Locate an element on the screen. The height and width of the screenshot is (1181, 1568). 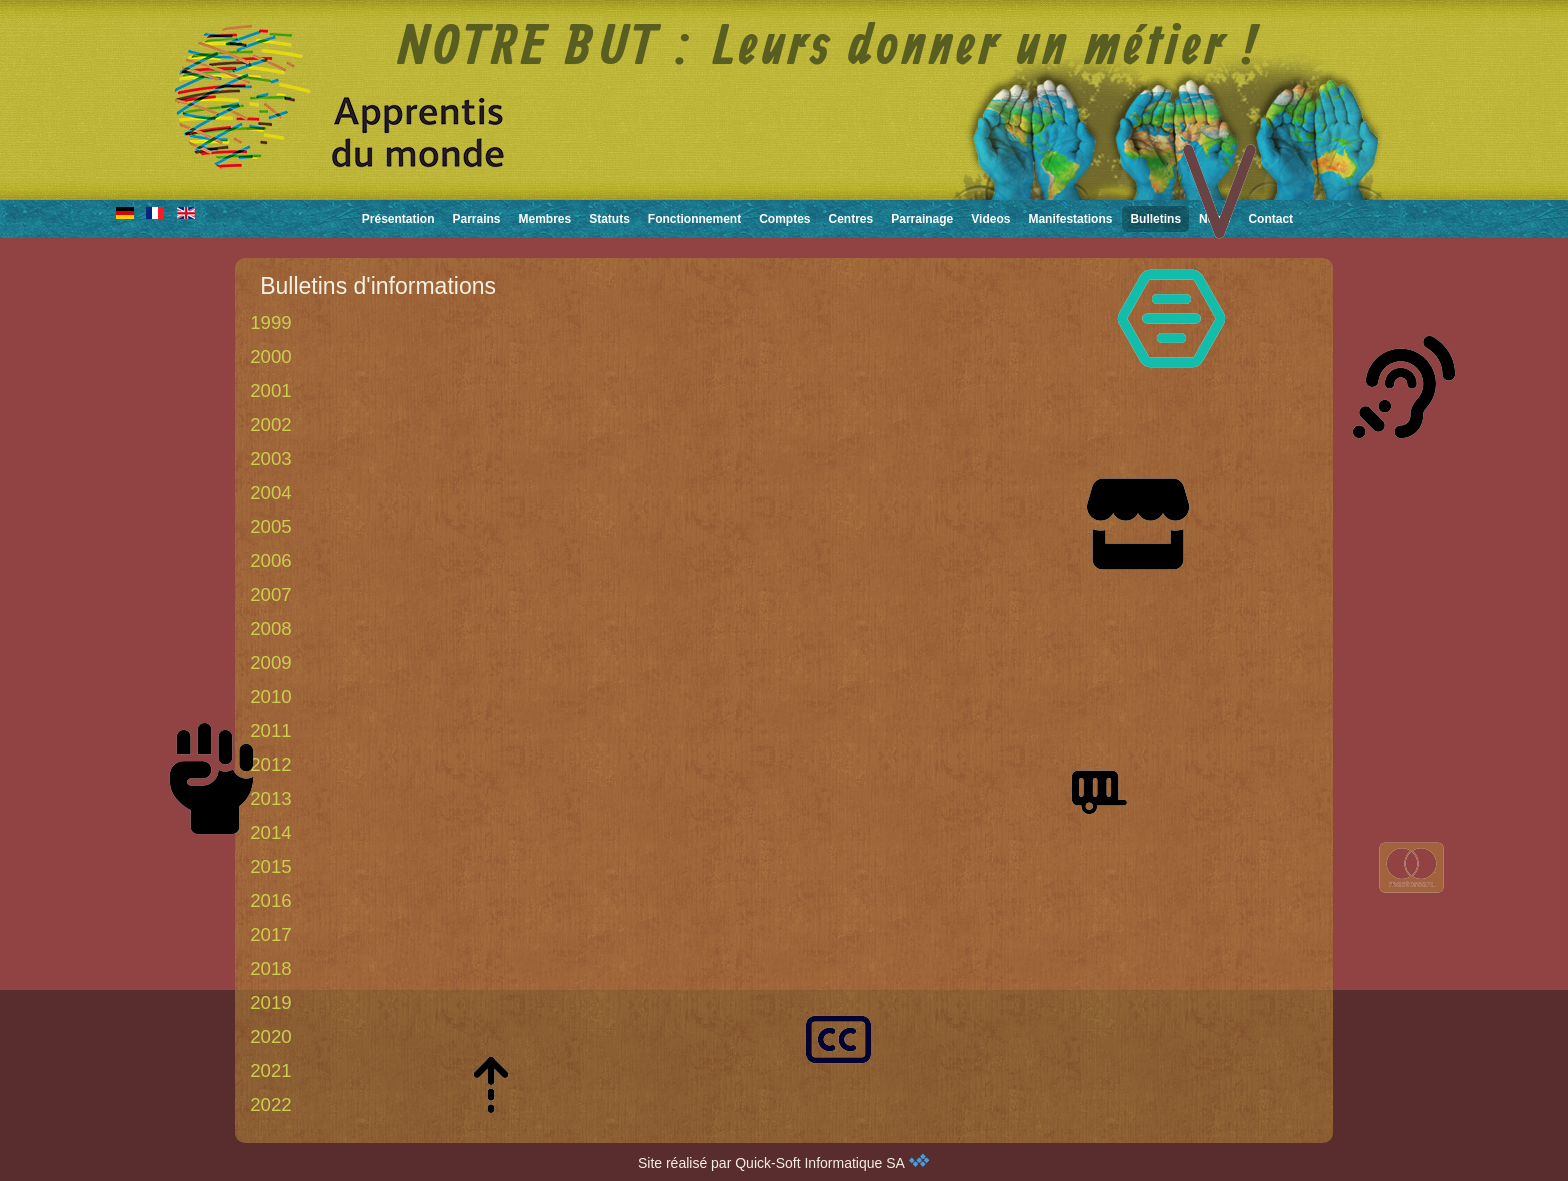
pay with mastercard is located at coordinates (1411, 867).